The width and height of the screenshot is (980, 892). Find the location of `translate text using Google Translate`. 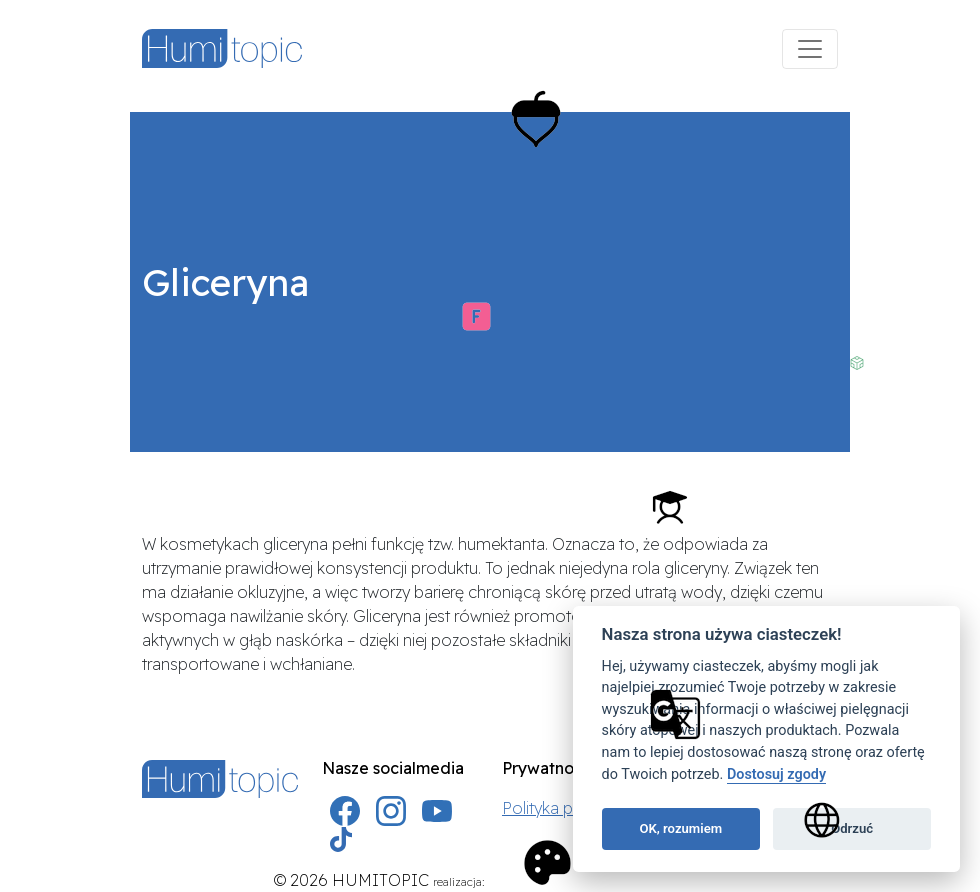

translate text using Google Translate is located at coordinates (675, 714).